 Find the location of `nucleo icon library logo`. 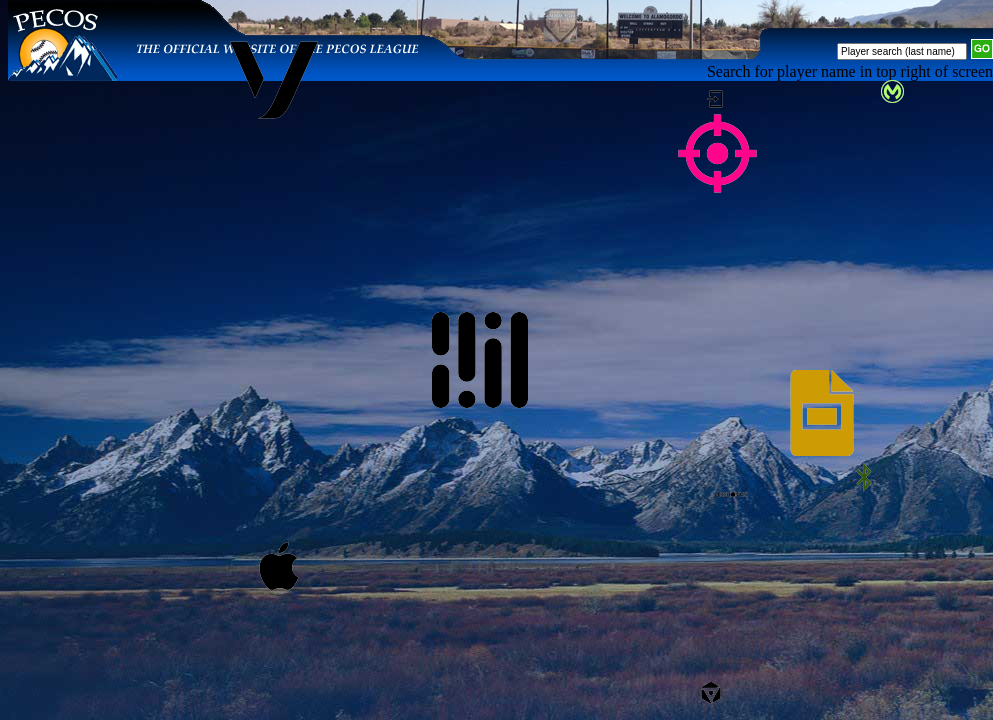

nucleo icon library logo is located at coordinates (711, 693).